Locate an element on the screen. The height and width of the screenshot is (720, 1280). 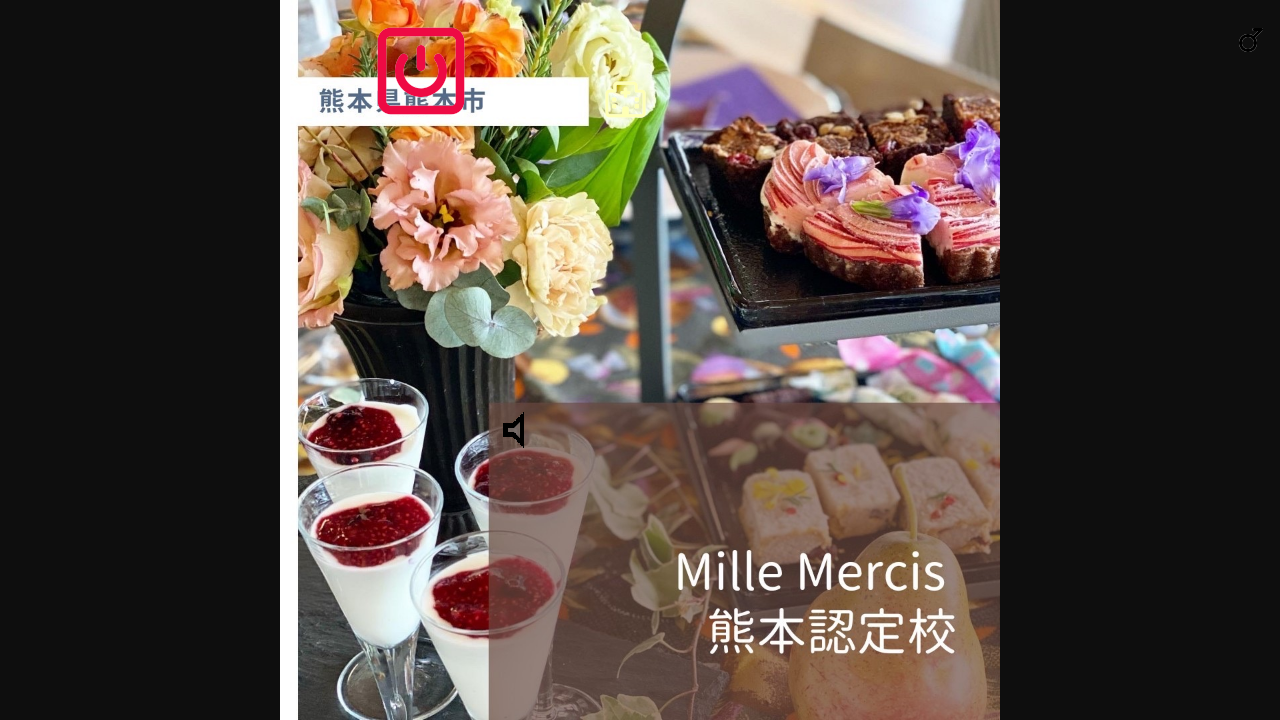
mute or unmute audio is located at coordinates (515, 430).